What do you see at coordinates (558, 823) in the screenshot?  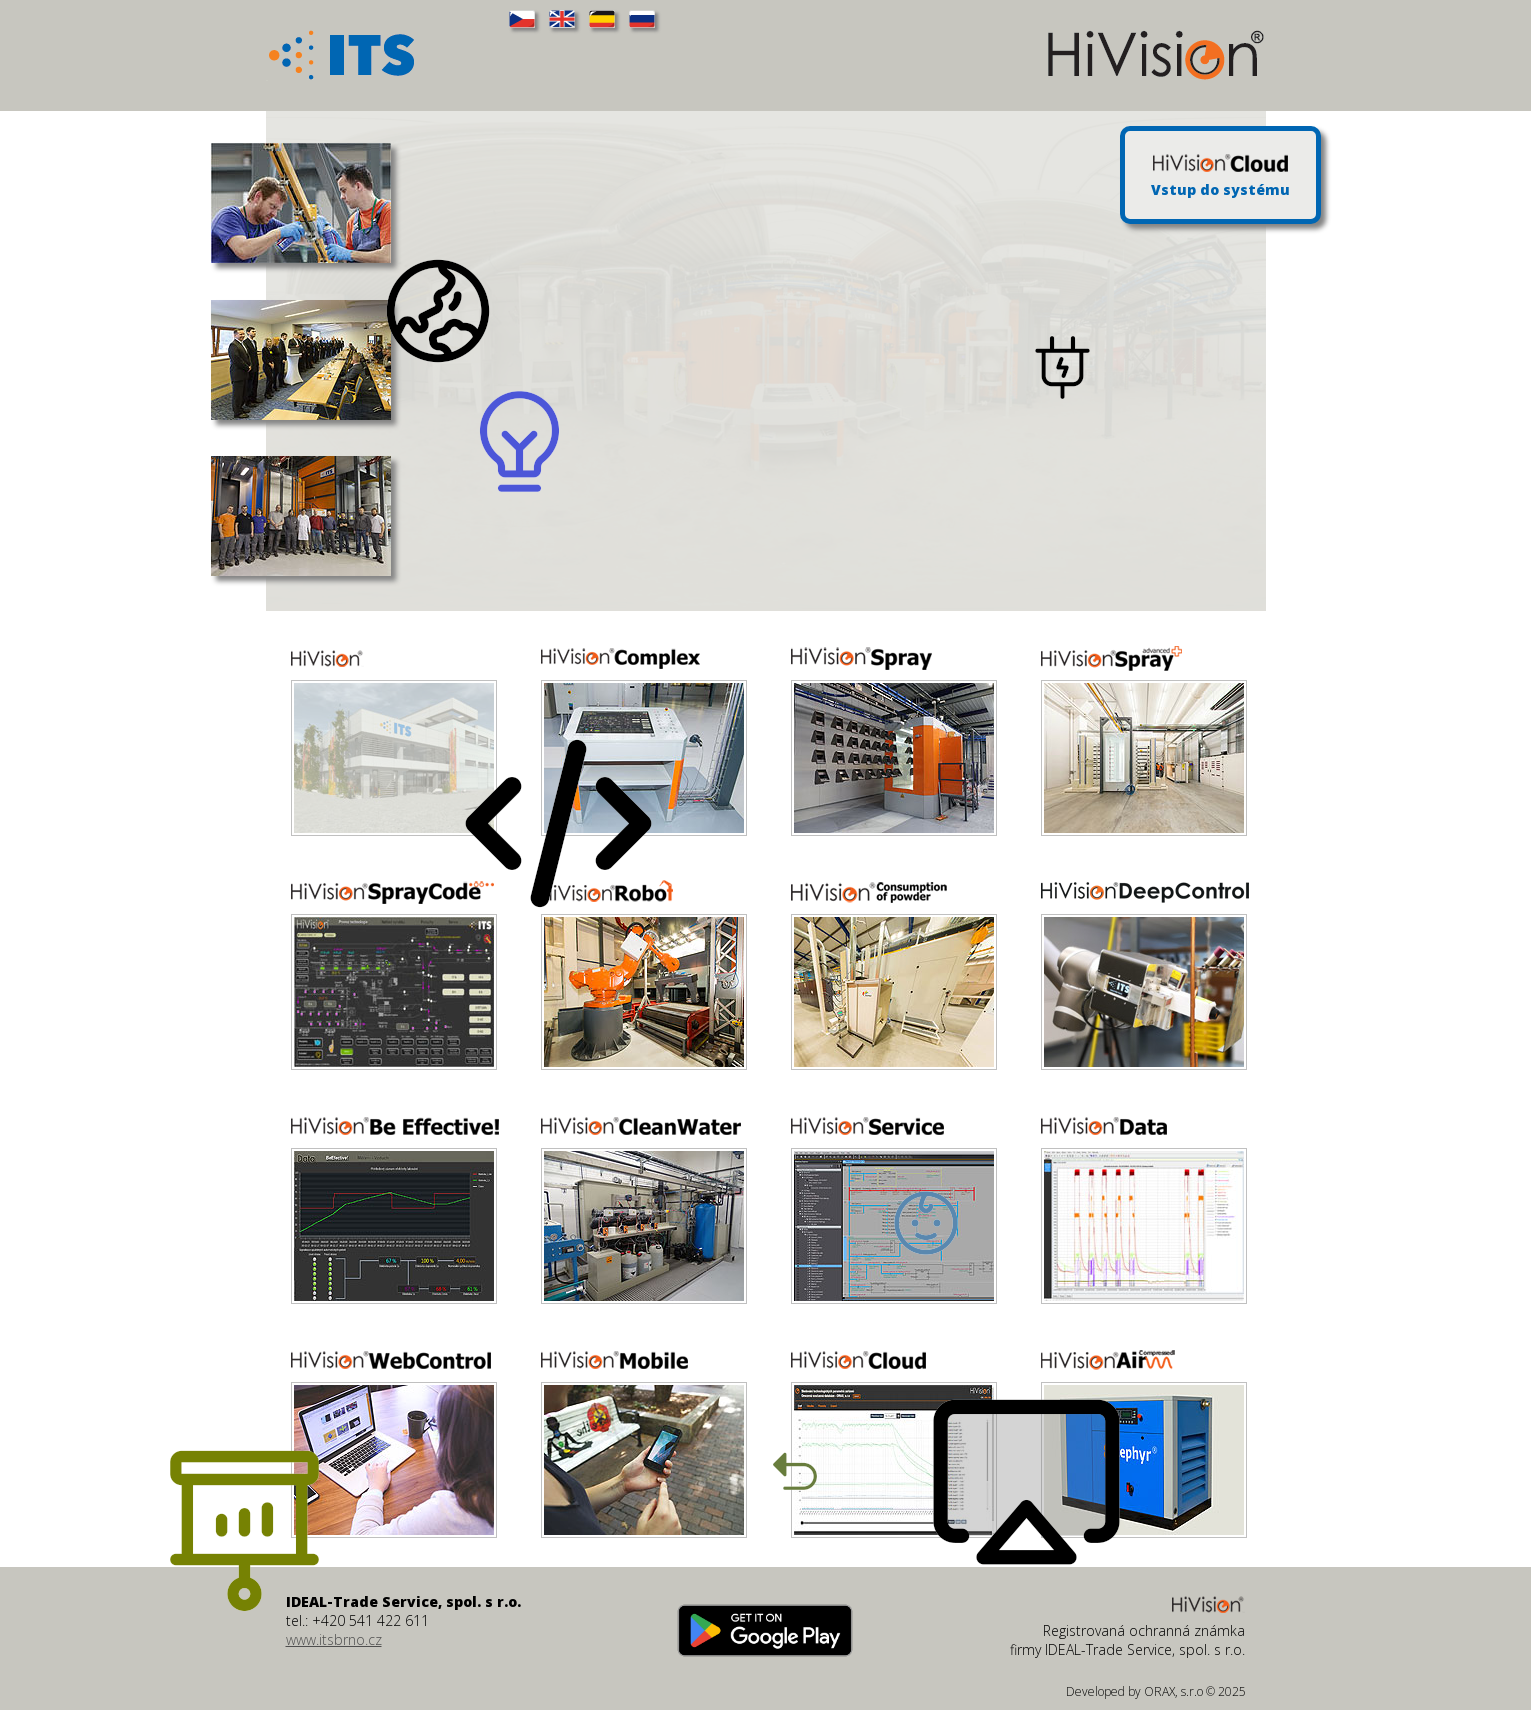 I see `view or edit source code` at bounding box center [558, 823].